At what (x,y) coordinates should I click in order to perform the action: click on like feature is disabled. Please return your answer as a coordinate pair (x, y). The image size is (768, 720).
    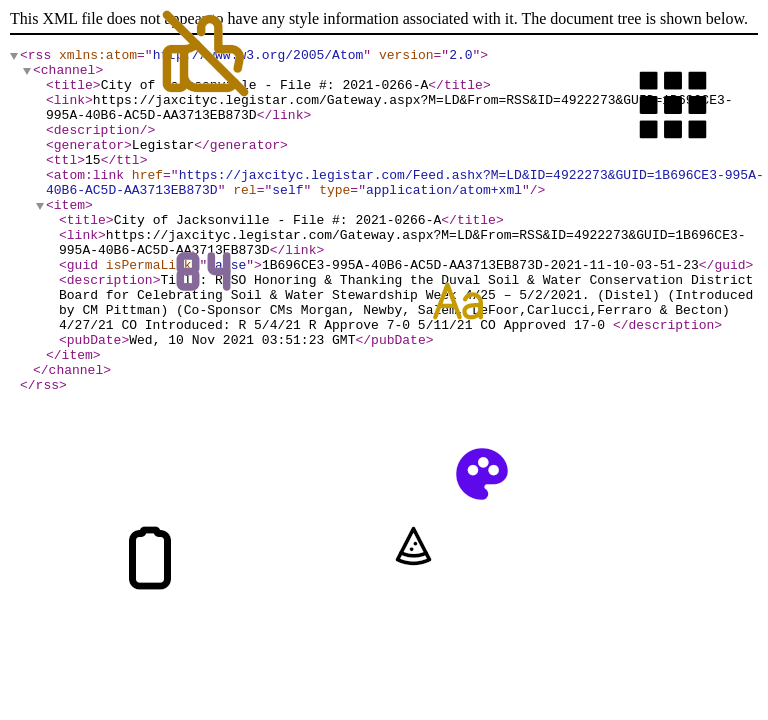
    Looking at the image, I should click on (205, 53).